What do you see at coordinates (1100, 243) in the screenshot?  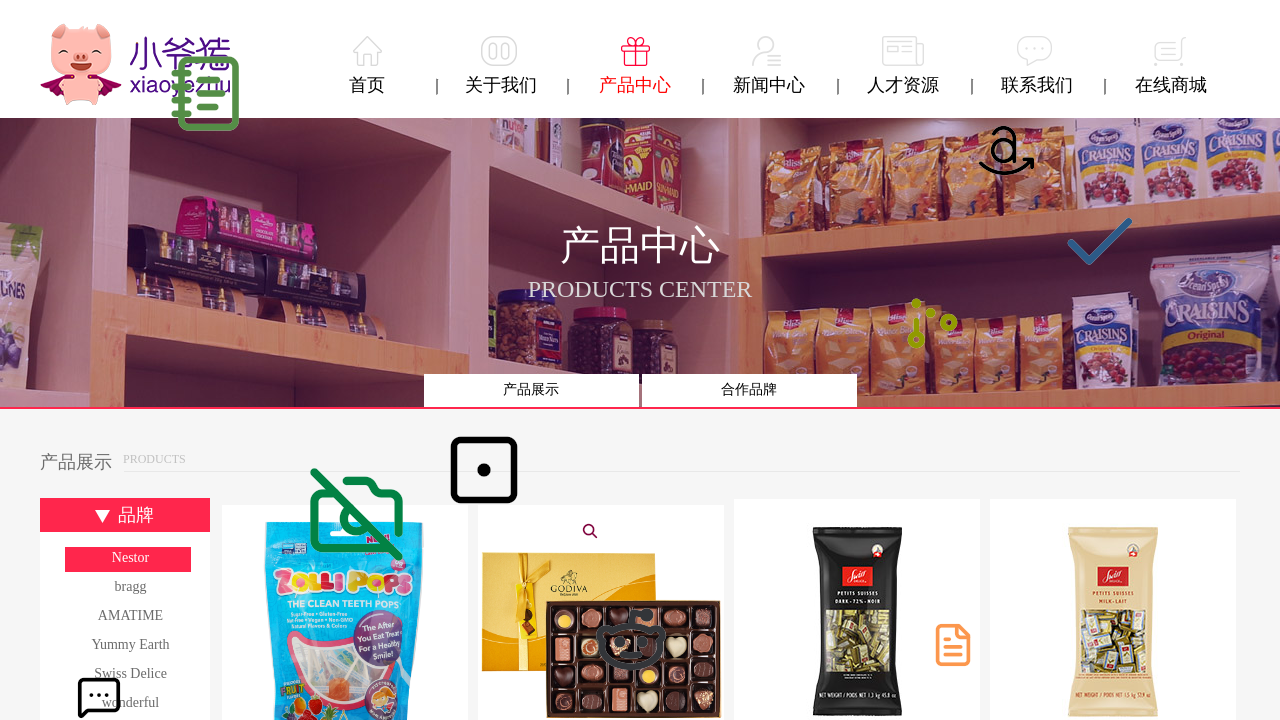 I see `confirm or submit an action` at bounding box center [1100, 243].